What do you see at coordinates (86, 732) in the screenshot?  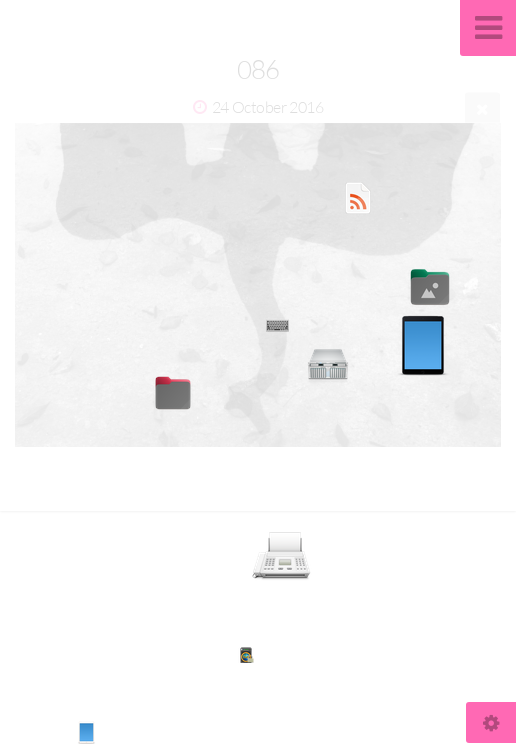 I see `iPad with cellular connectivity` at bounding box center [86, 732].